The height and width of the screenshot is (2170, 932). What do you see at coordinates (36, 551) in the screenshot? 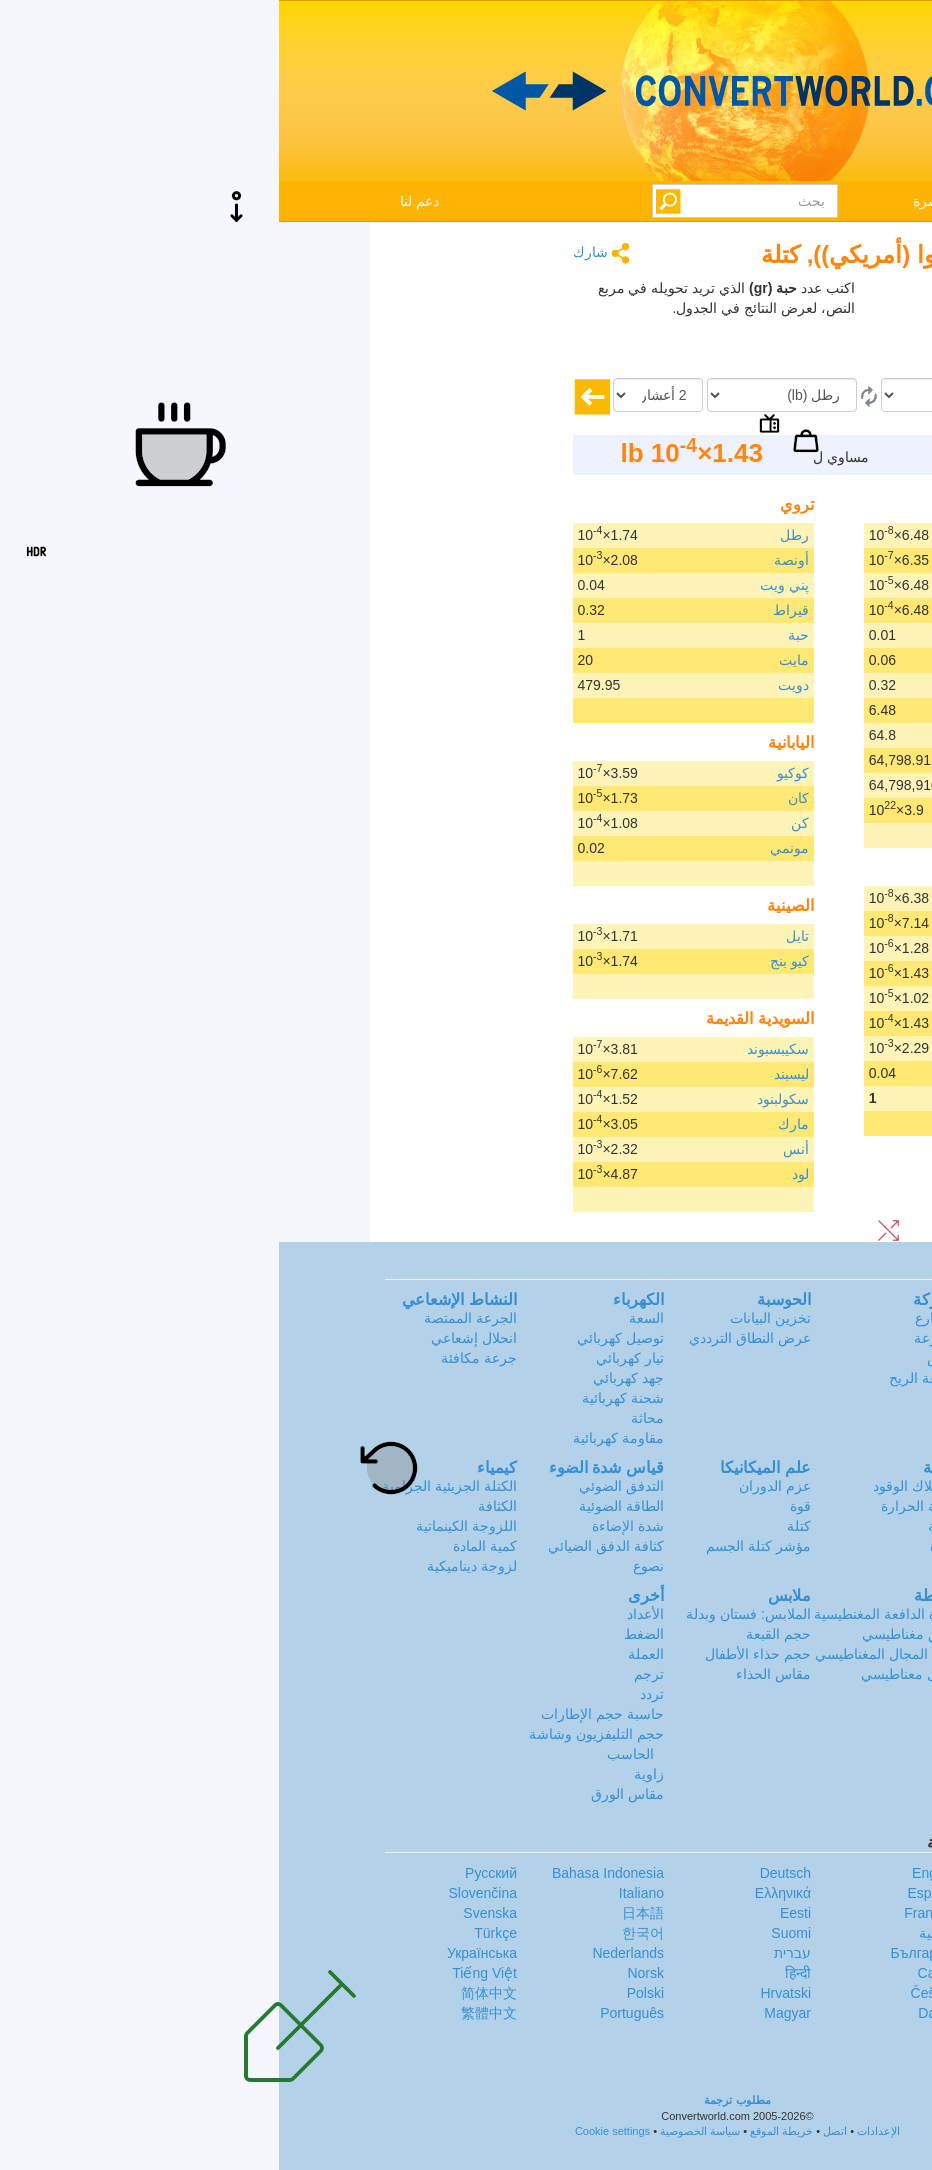
I see `toggle HDR mode for photos or video` at bounding box center [36, 551].